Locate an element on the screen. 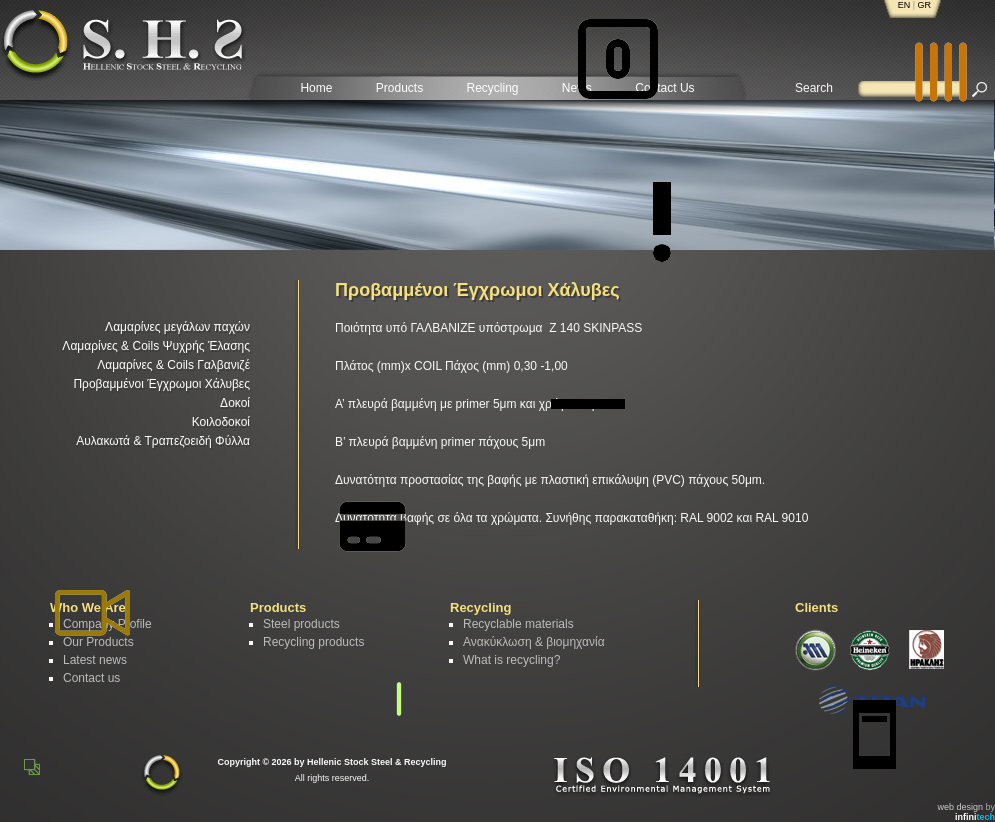 Image resolution: width=995 pixels, height=822 pixels. indicates a count or tally of four items is located at coordinates (941, 72).